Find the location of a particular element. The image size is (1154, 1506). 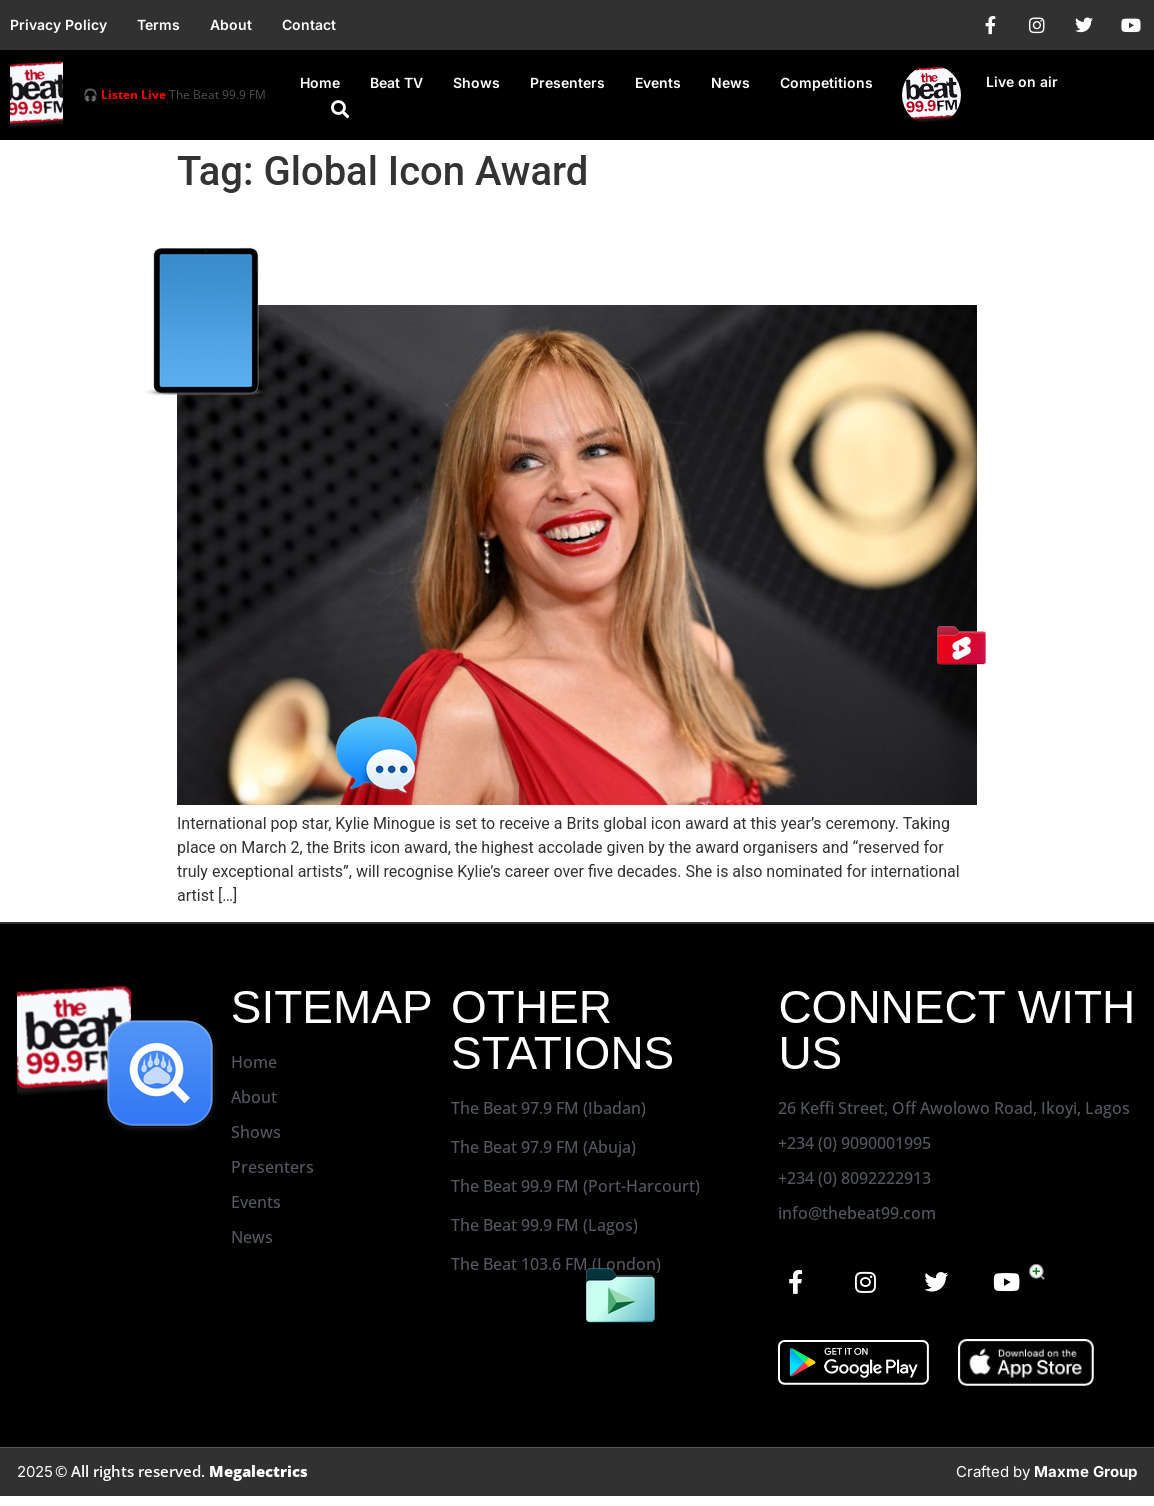

open messages or chat application is located at coordinates (376, 753).